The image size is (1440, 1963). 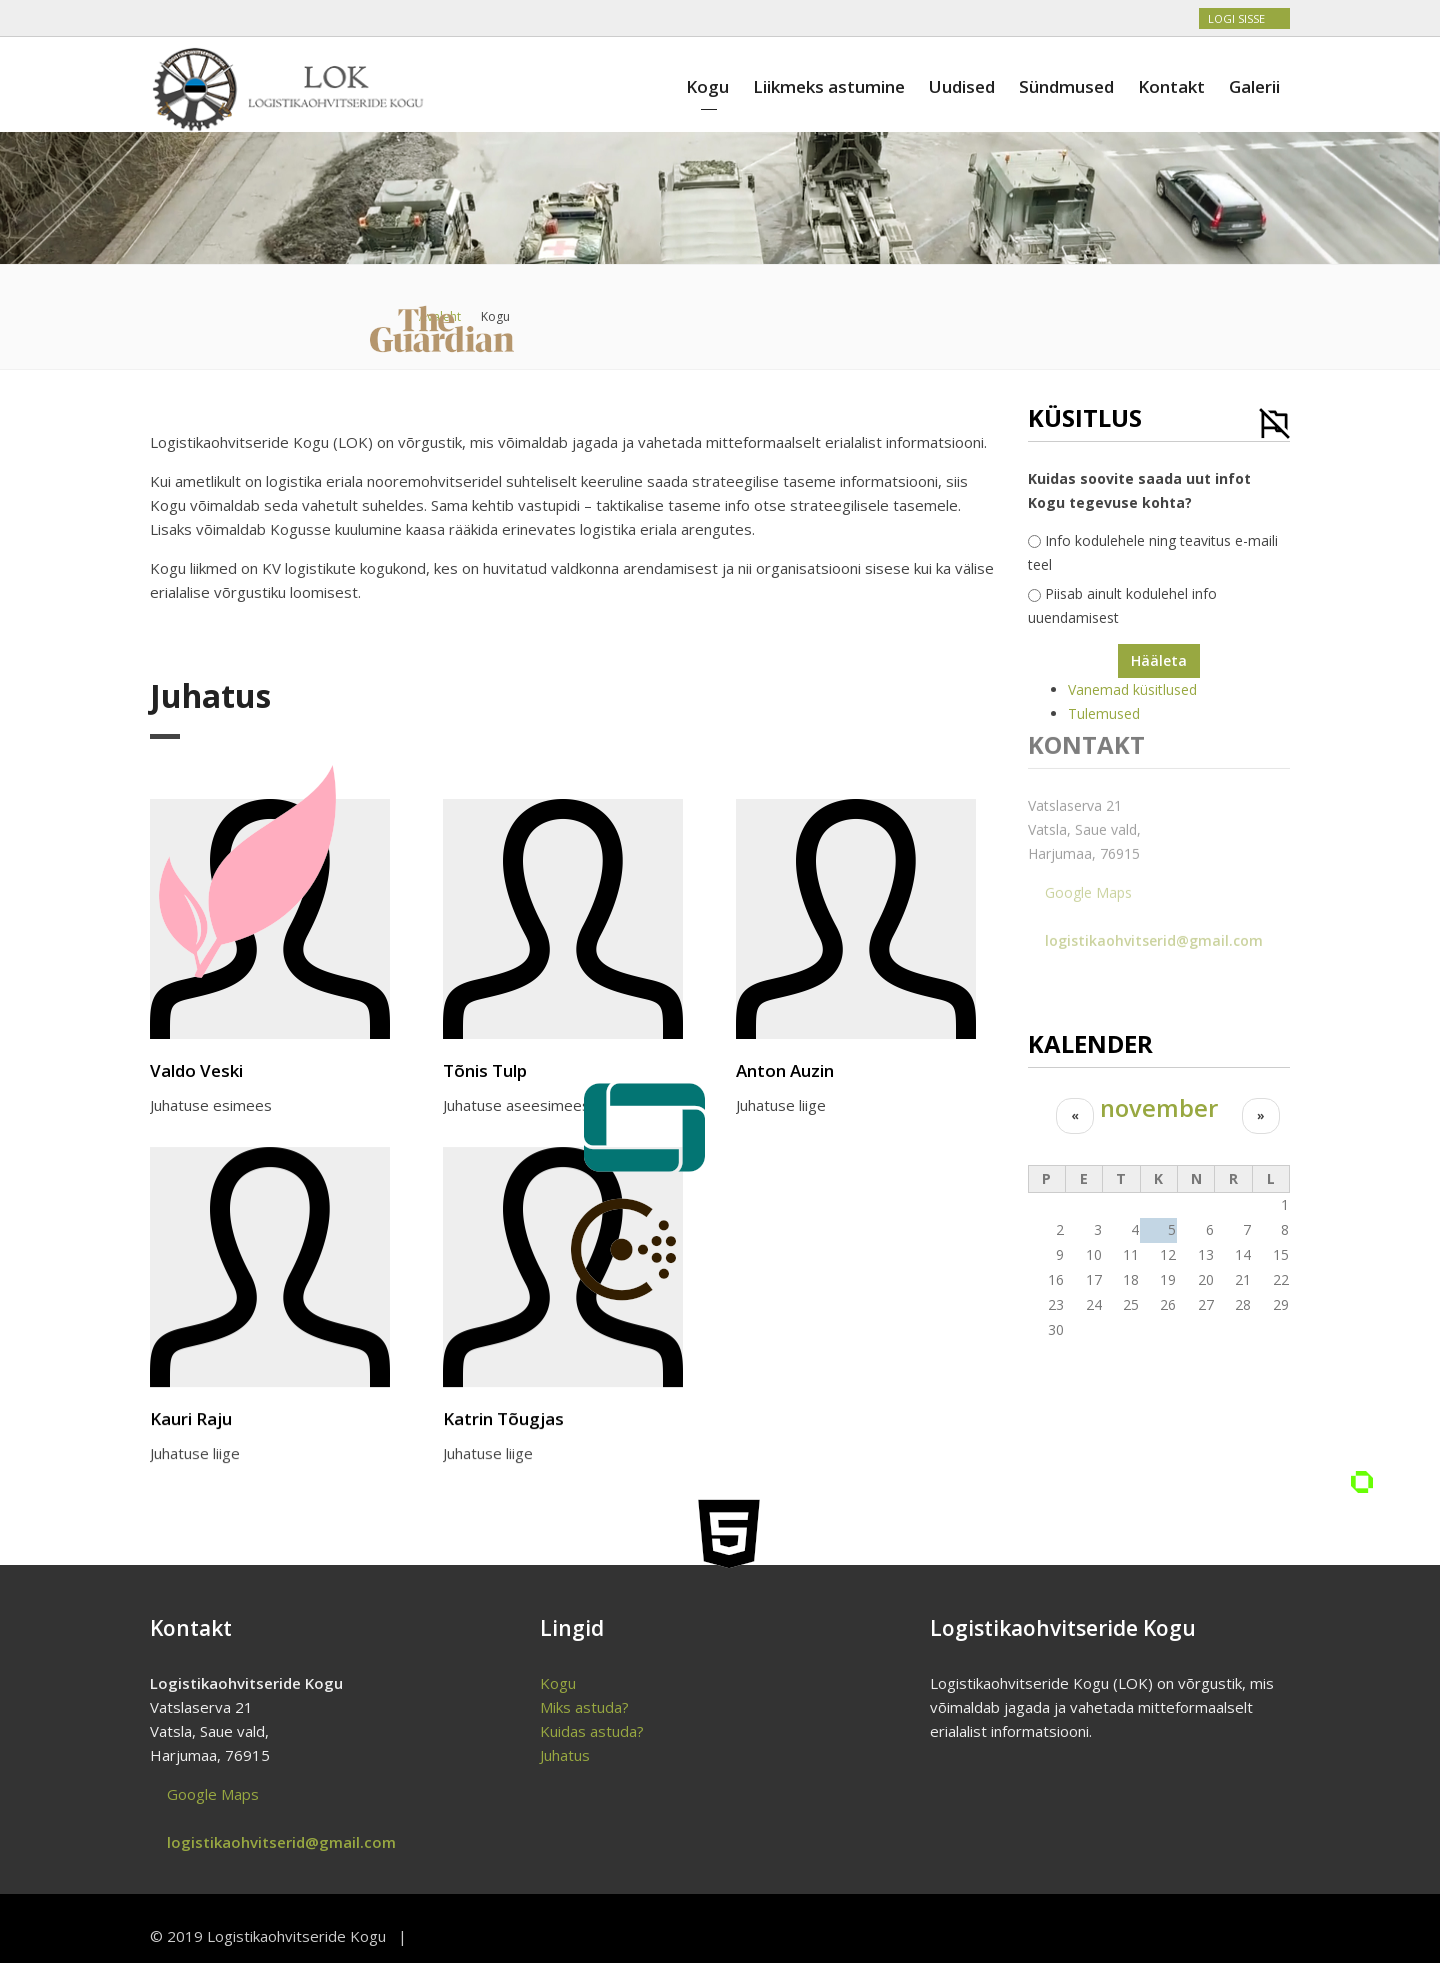 I want to click on indicates HTML5 technology or web development, so click(x=729, y=1534).